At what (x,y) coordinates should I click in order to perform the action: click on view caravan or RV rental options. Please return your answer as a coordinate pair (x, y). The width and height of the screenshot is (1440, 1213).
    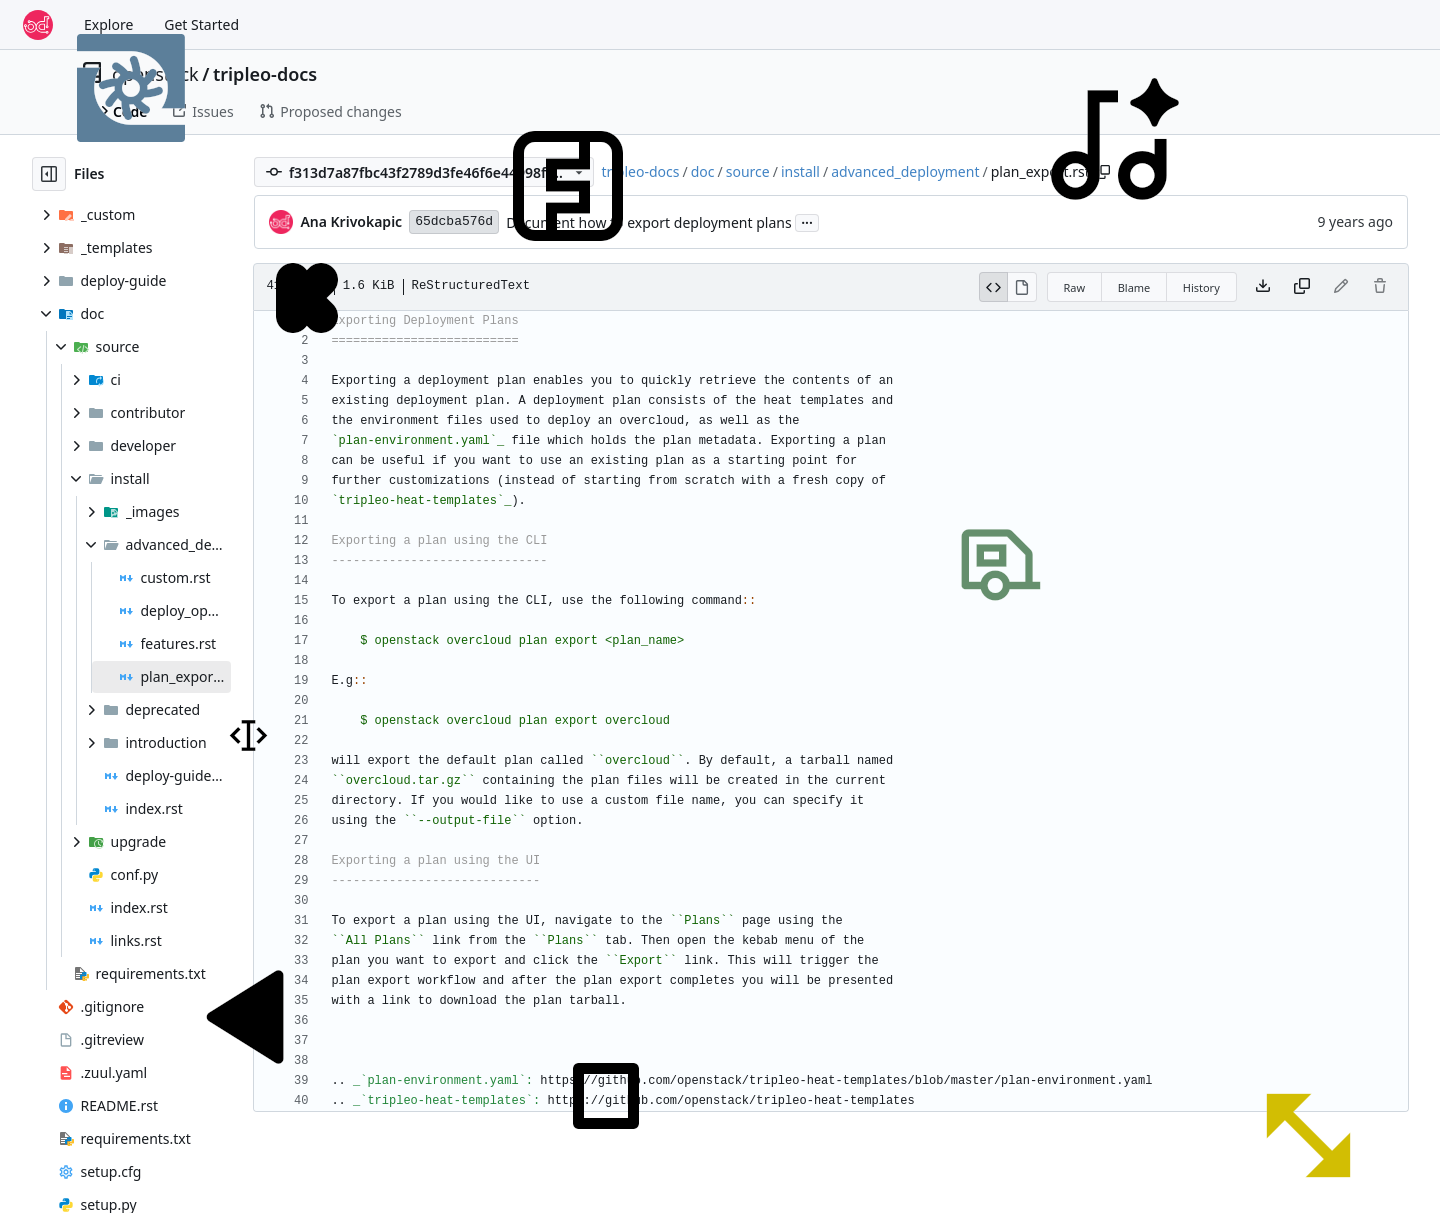
    Looking at the image, I should click on (999, 563).